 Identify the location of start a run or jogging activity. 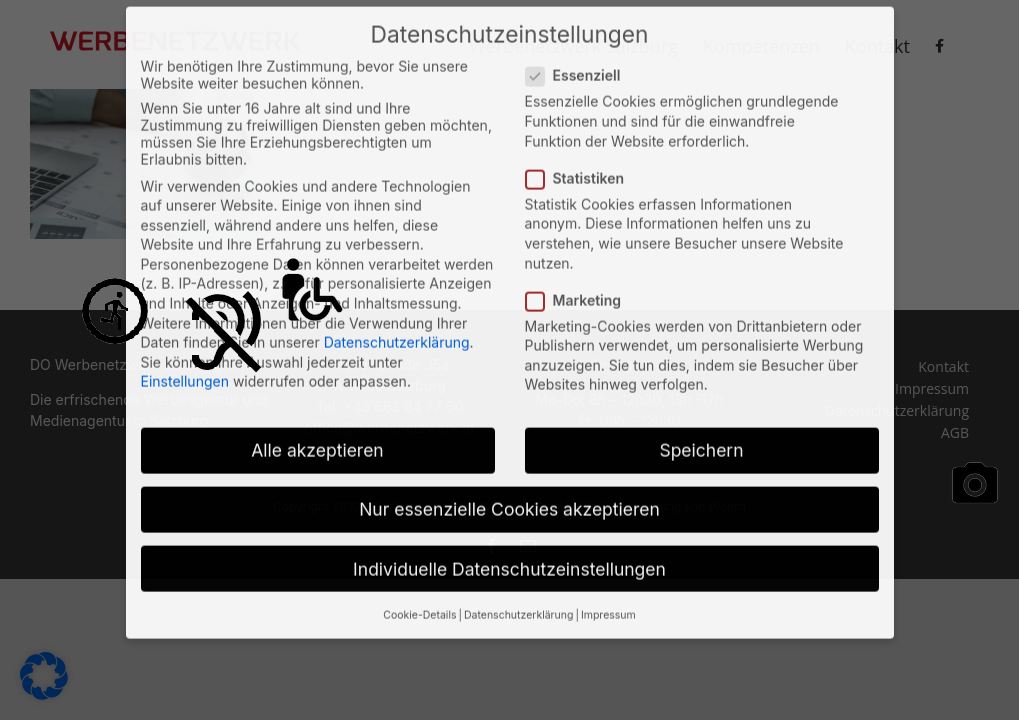
(115, 311).